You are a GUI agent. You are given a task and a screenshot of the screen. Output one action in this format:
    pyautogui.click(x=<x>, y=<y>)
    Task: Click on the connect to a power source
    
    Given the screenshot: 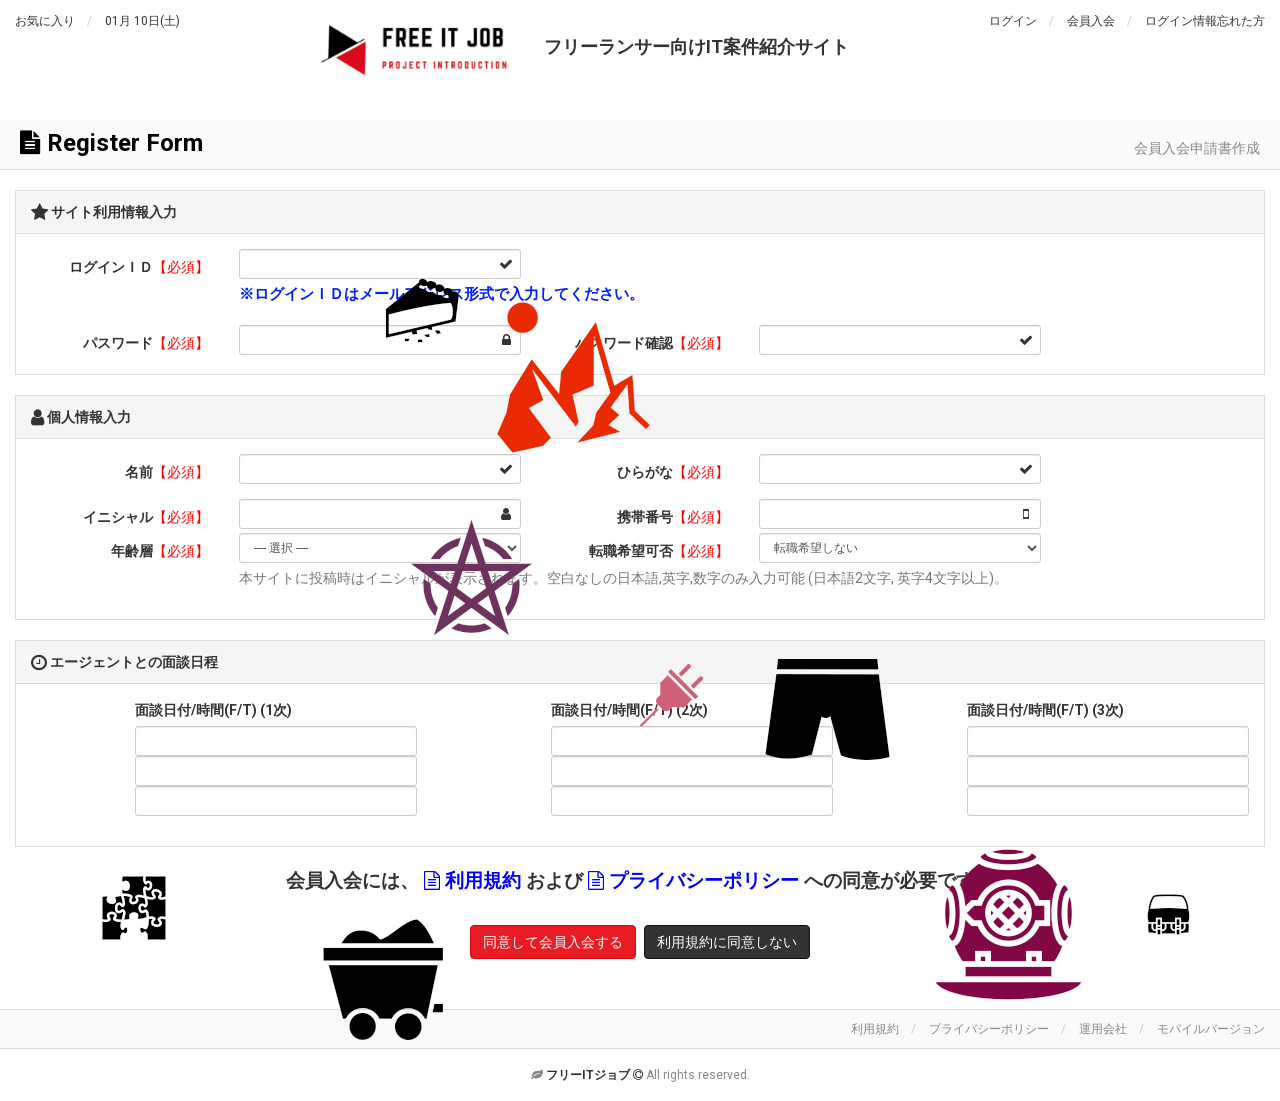 What is the action you would take?
    pyautogui.click(x=671, y=695)
    